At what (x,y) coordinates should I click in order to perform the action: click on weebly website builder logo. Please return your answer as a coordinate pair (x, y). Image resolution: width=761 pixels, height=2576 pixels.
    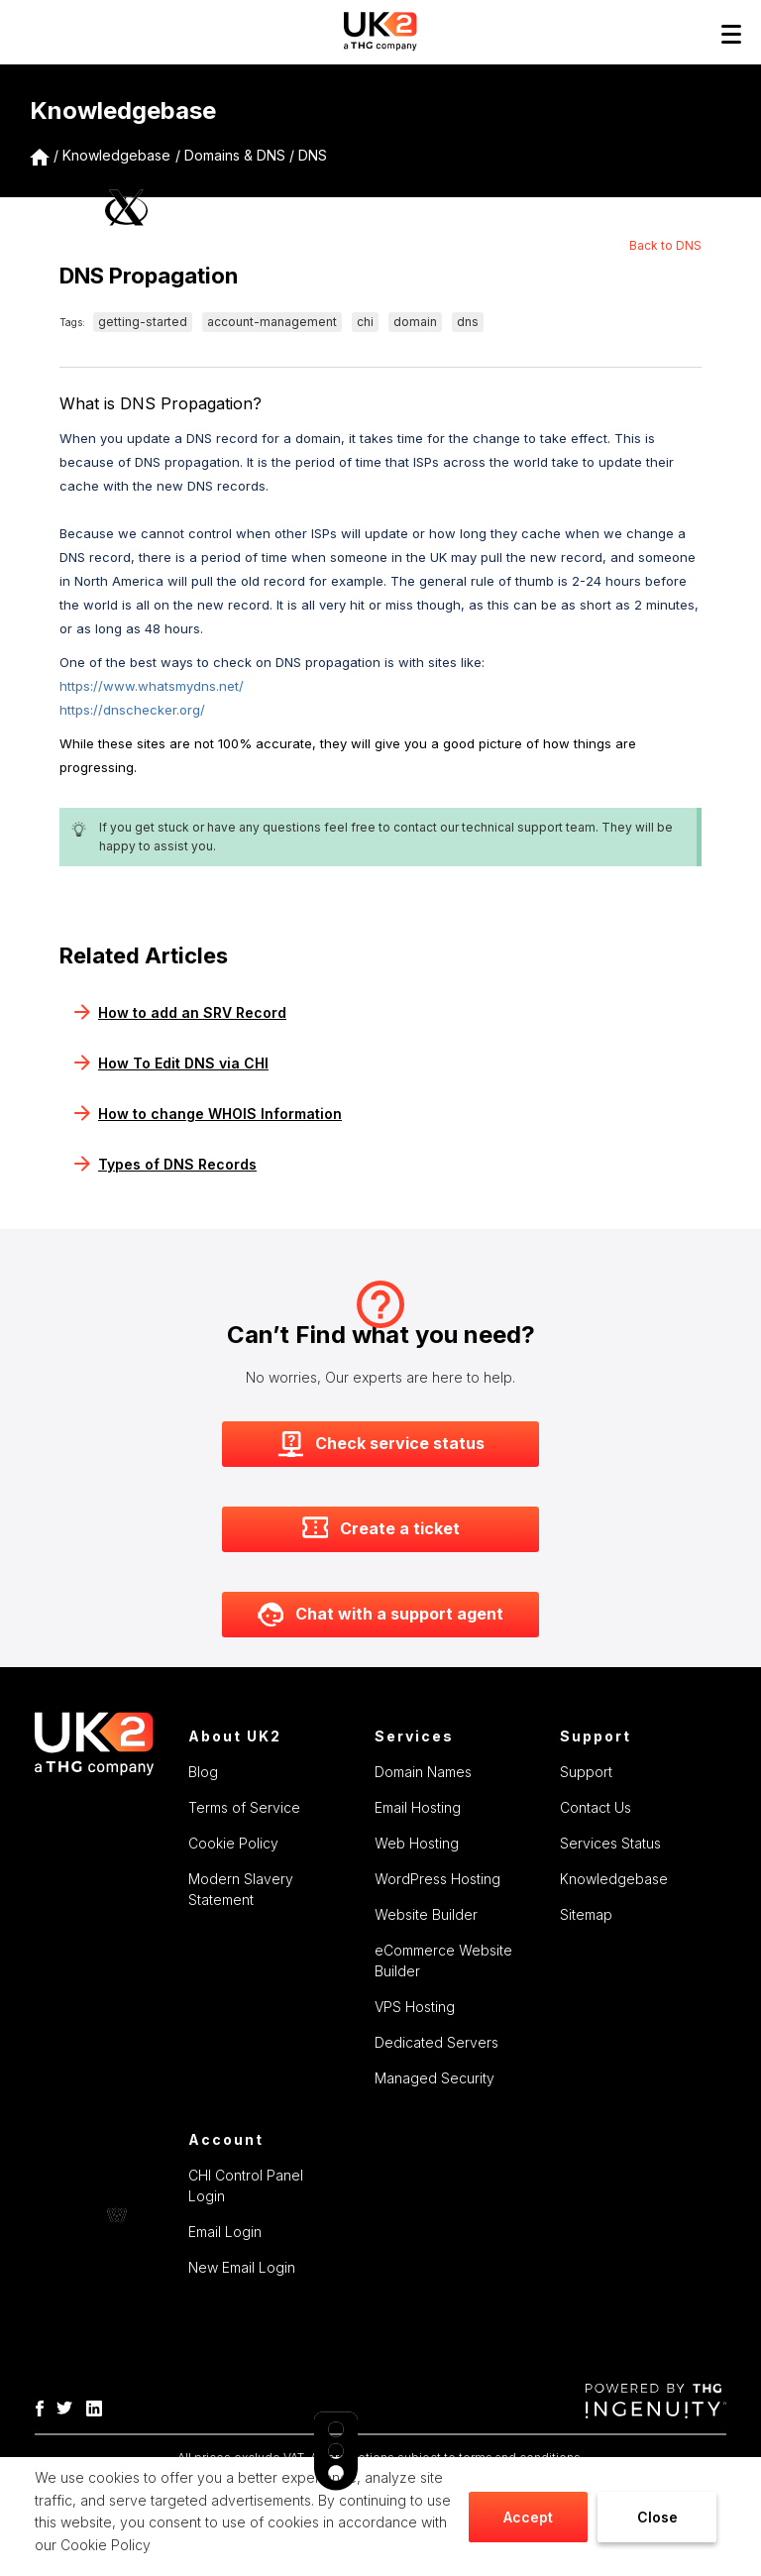
    Looking at the image, I should click on (117, 2215).